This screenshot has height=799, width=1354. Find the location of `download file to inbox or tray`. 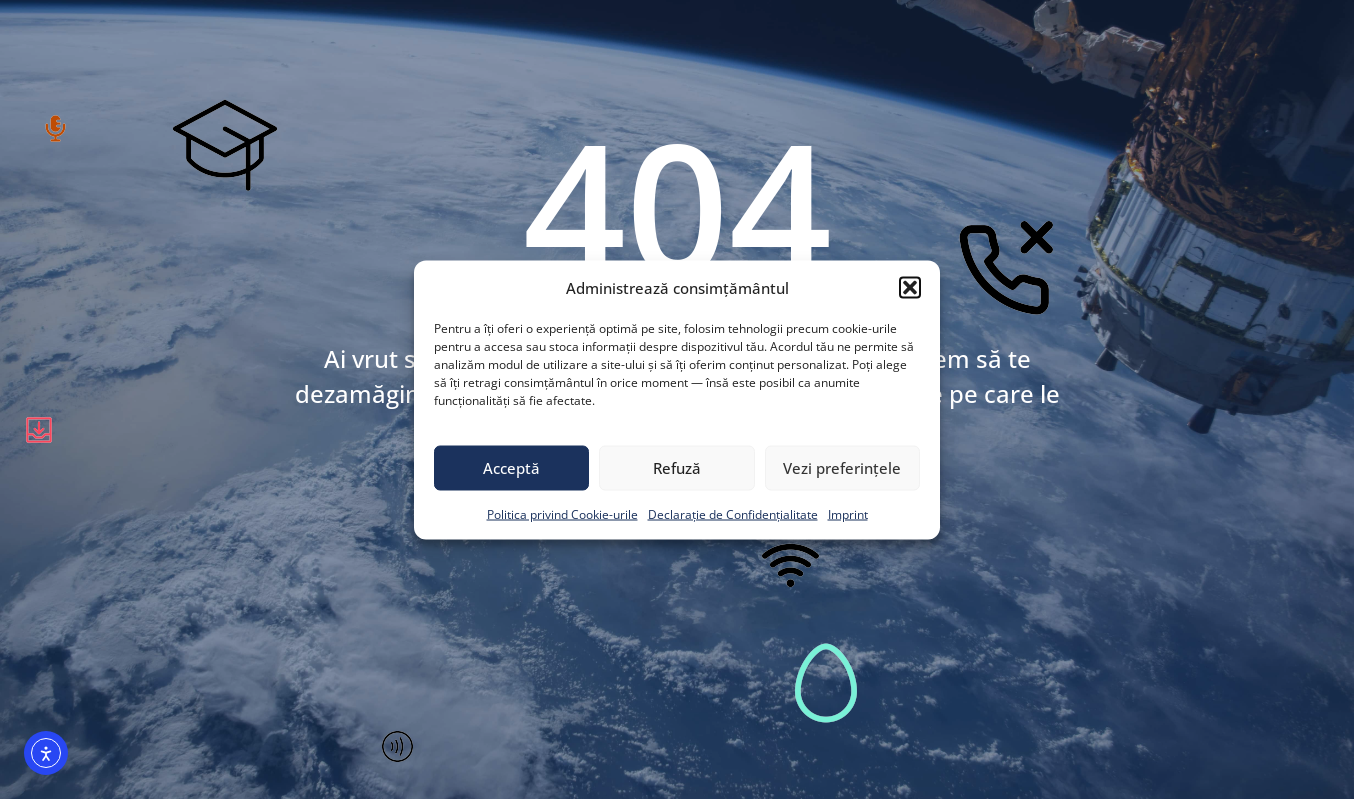

download file to inbox or tray is located at coordinates (39, 430).